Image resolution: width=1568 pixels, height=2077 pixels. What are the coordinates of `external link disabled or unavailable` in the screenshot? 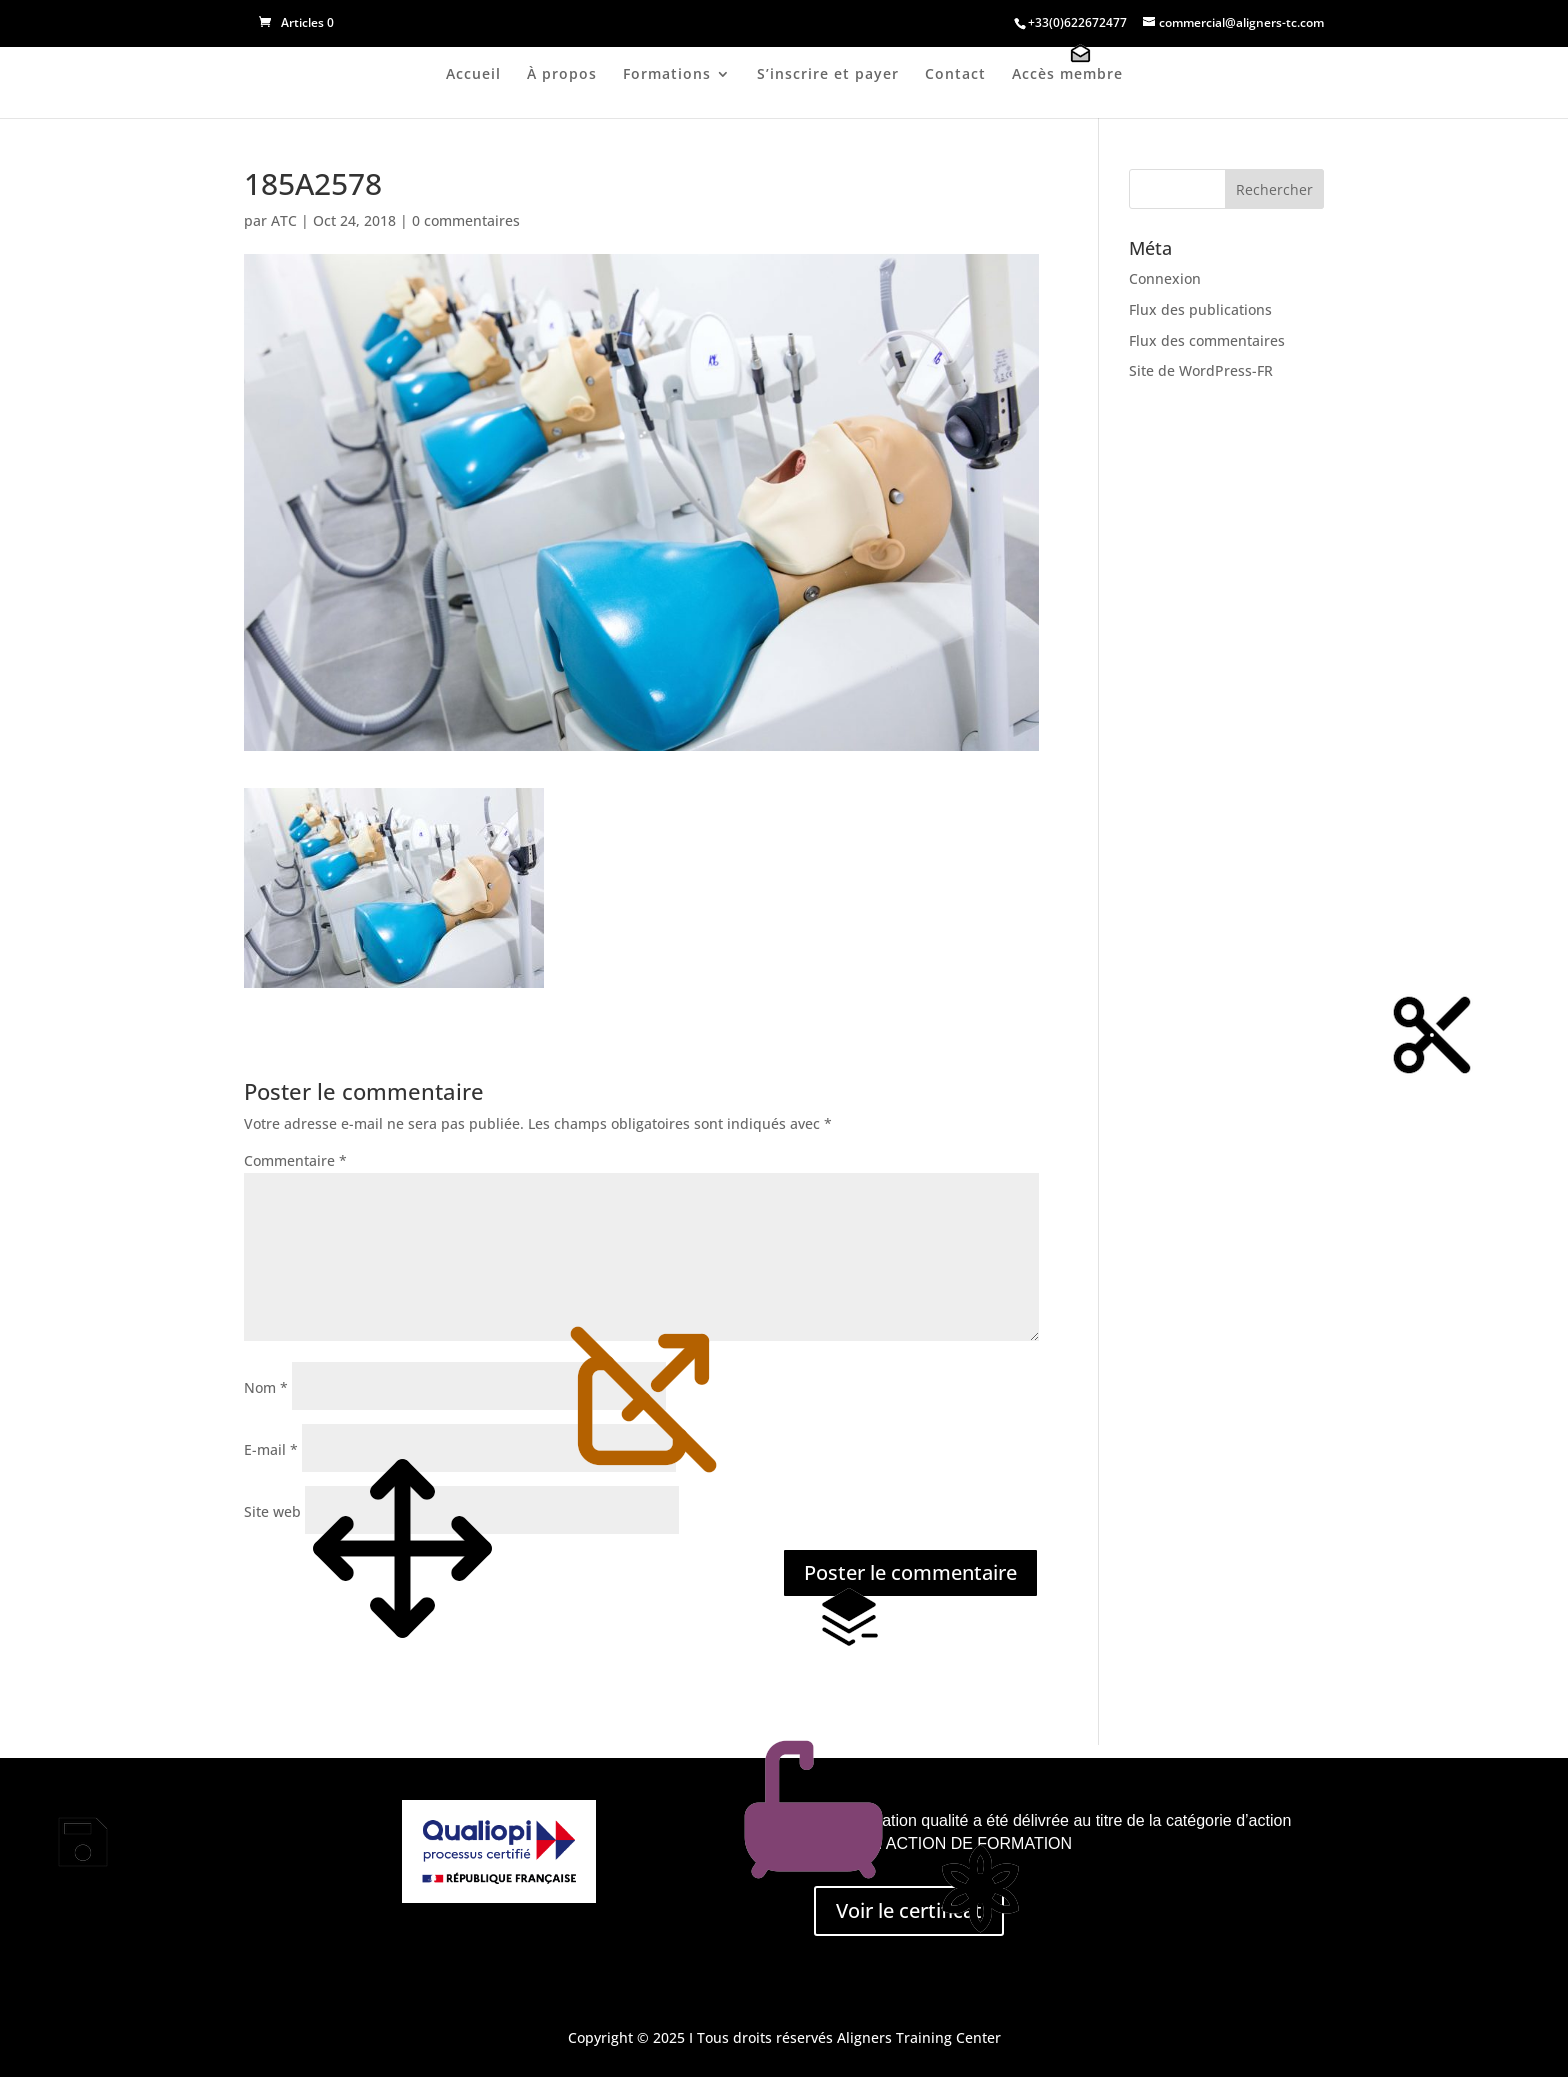 It's located at (643, 1399).